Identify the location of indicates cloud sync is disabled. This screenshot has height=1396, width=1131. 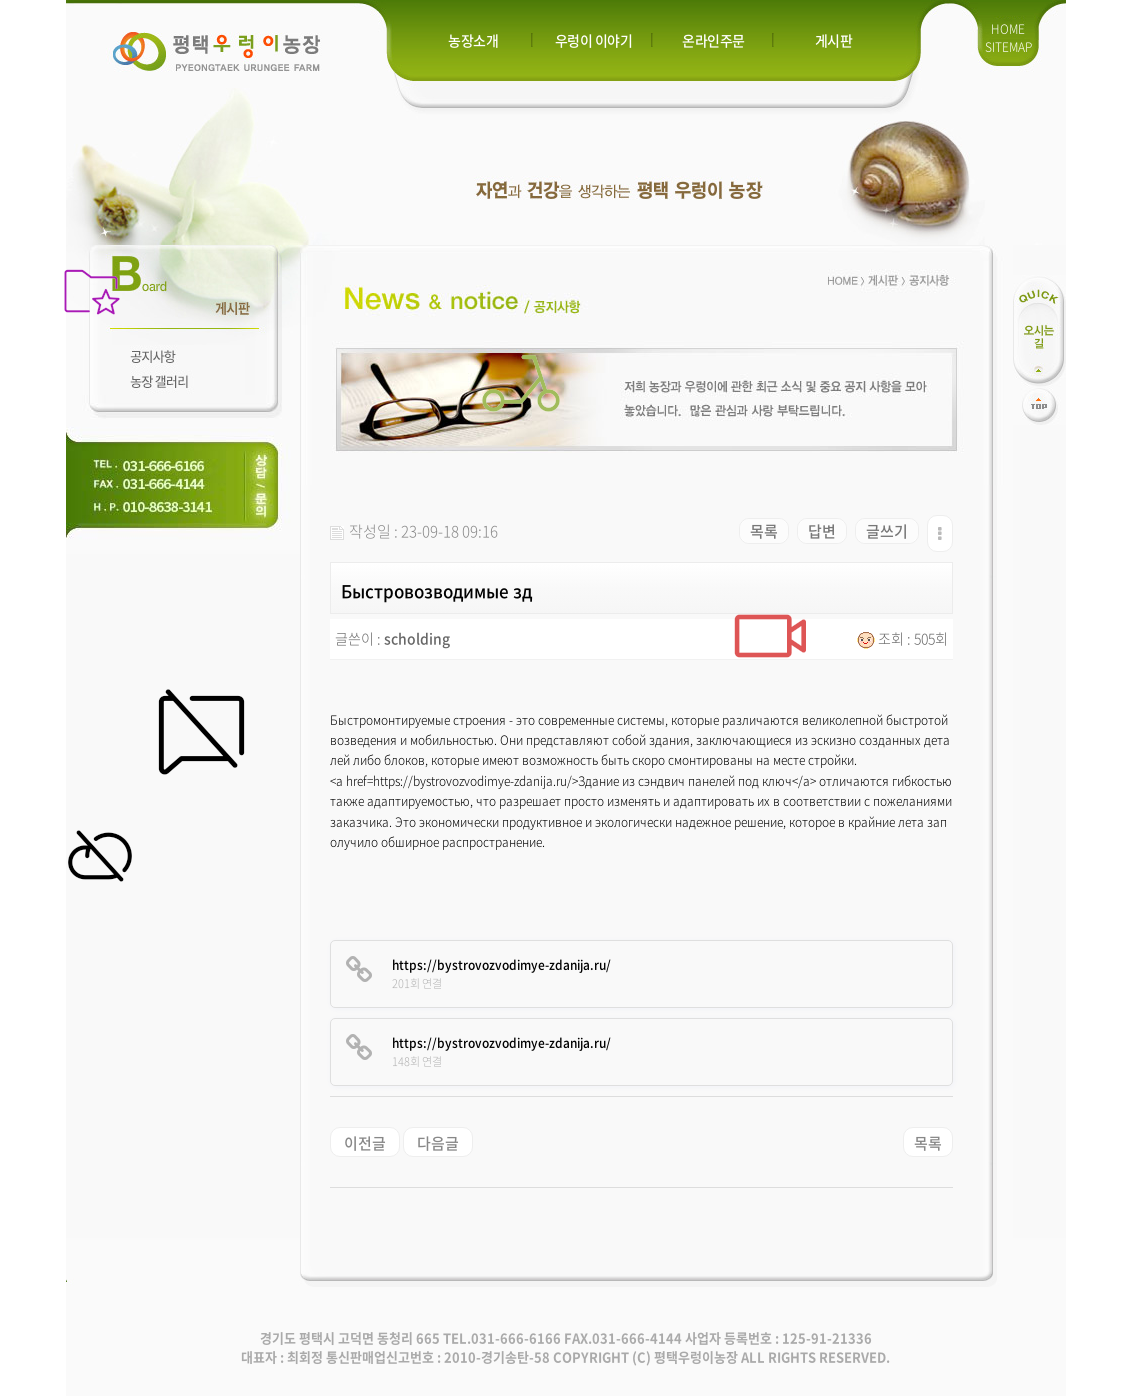
(100, 856).